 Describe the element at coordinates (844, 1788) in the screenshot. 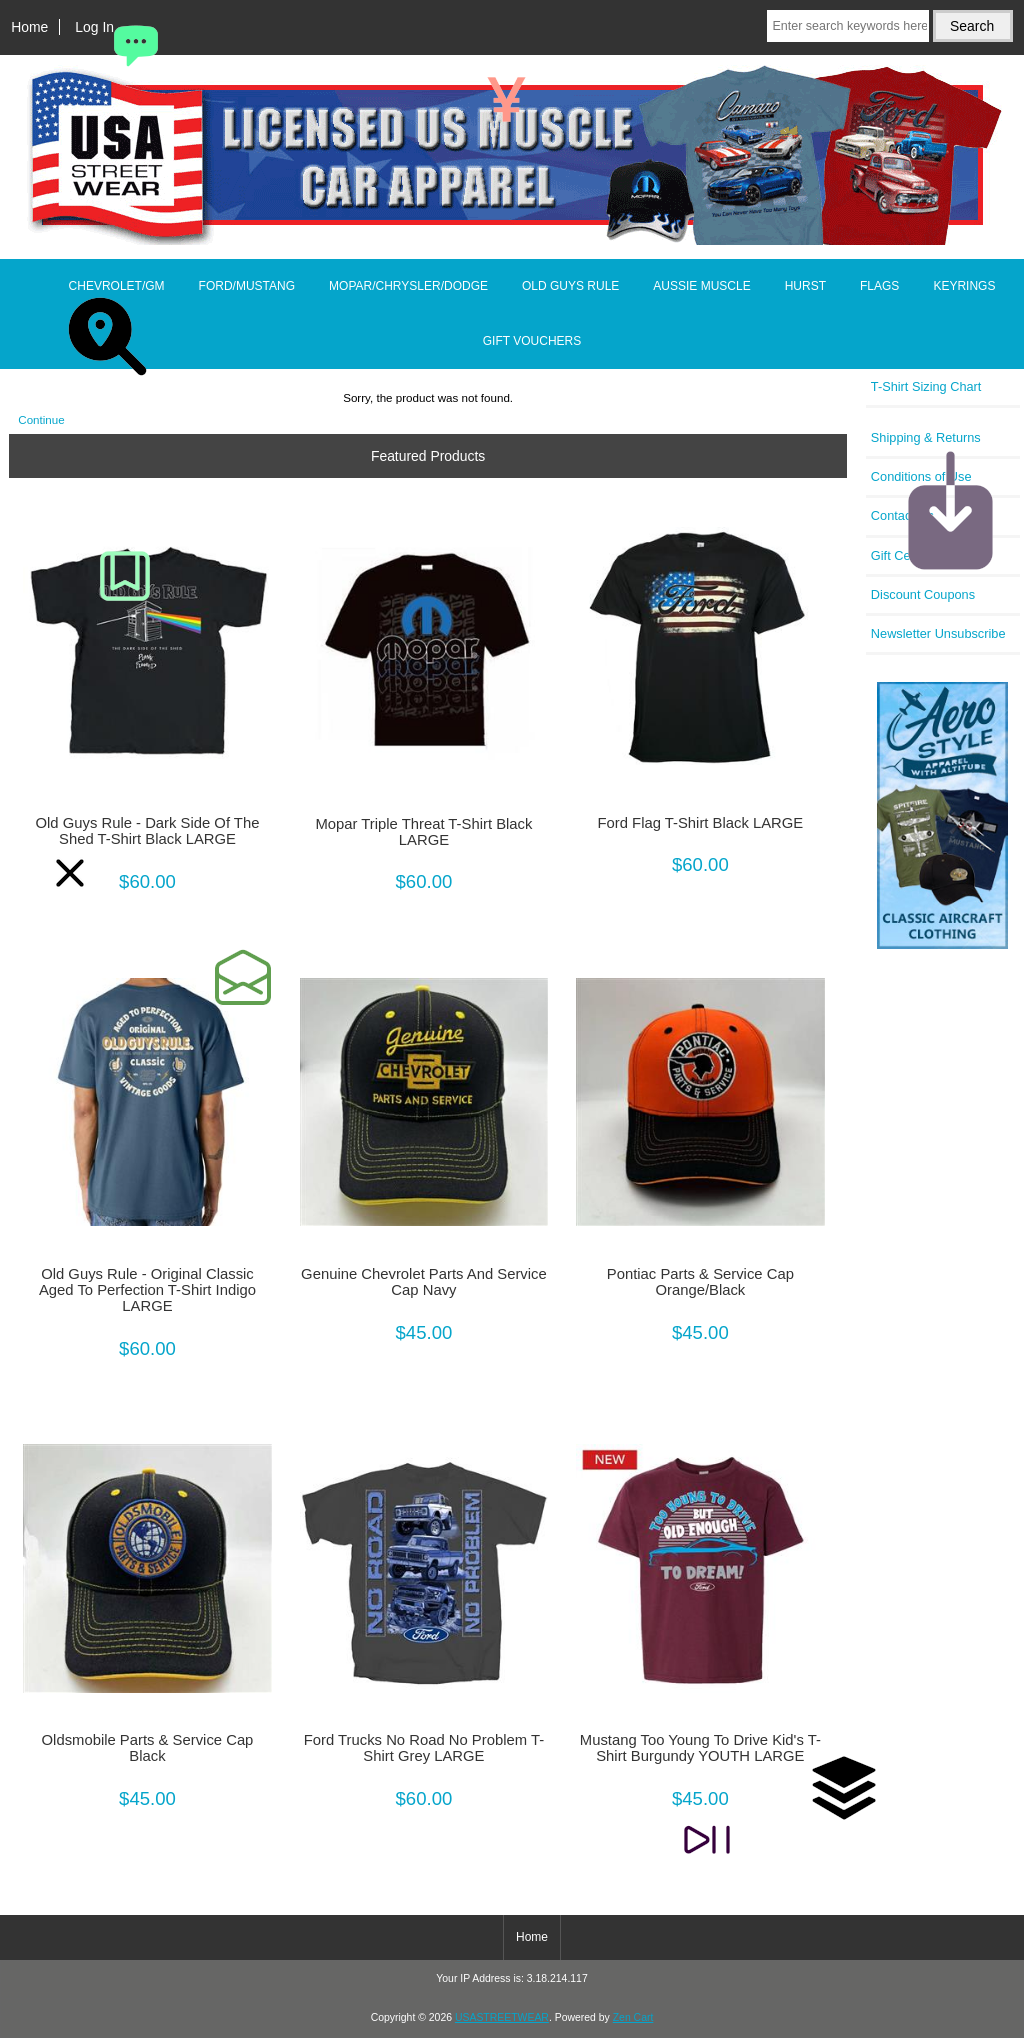

I see `toggle layer visibility` at that location.